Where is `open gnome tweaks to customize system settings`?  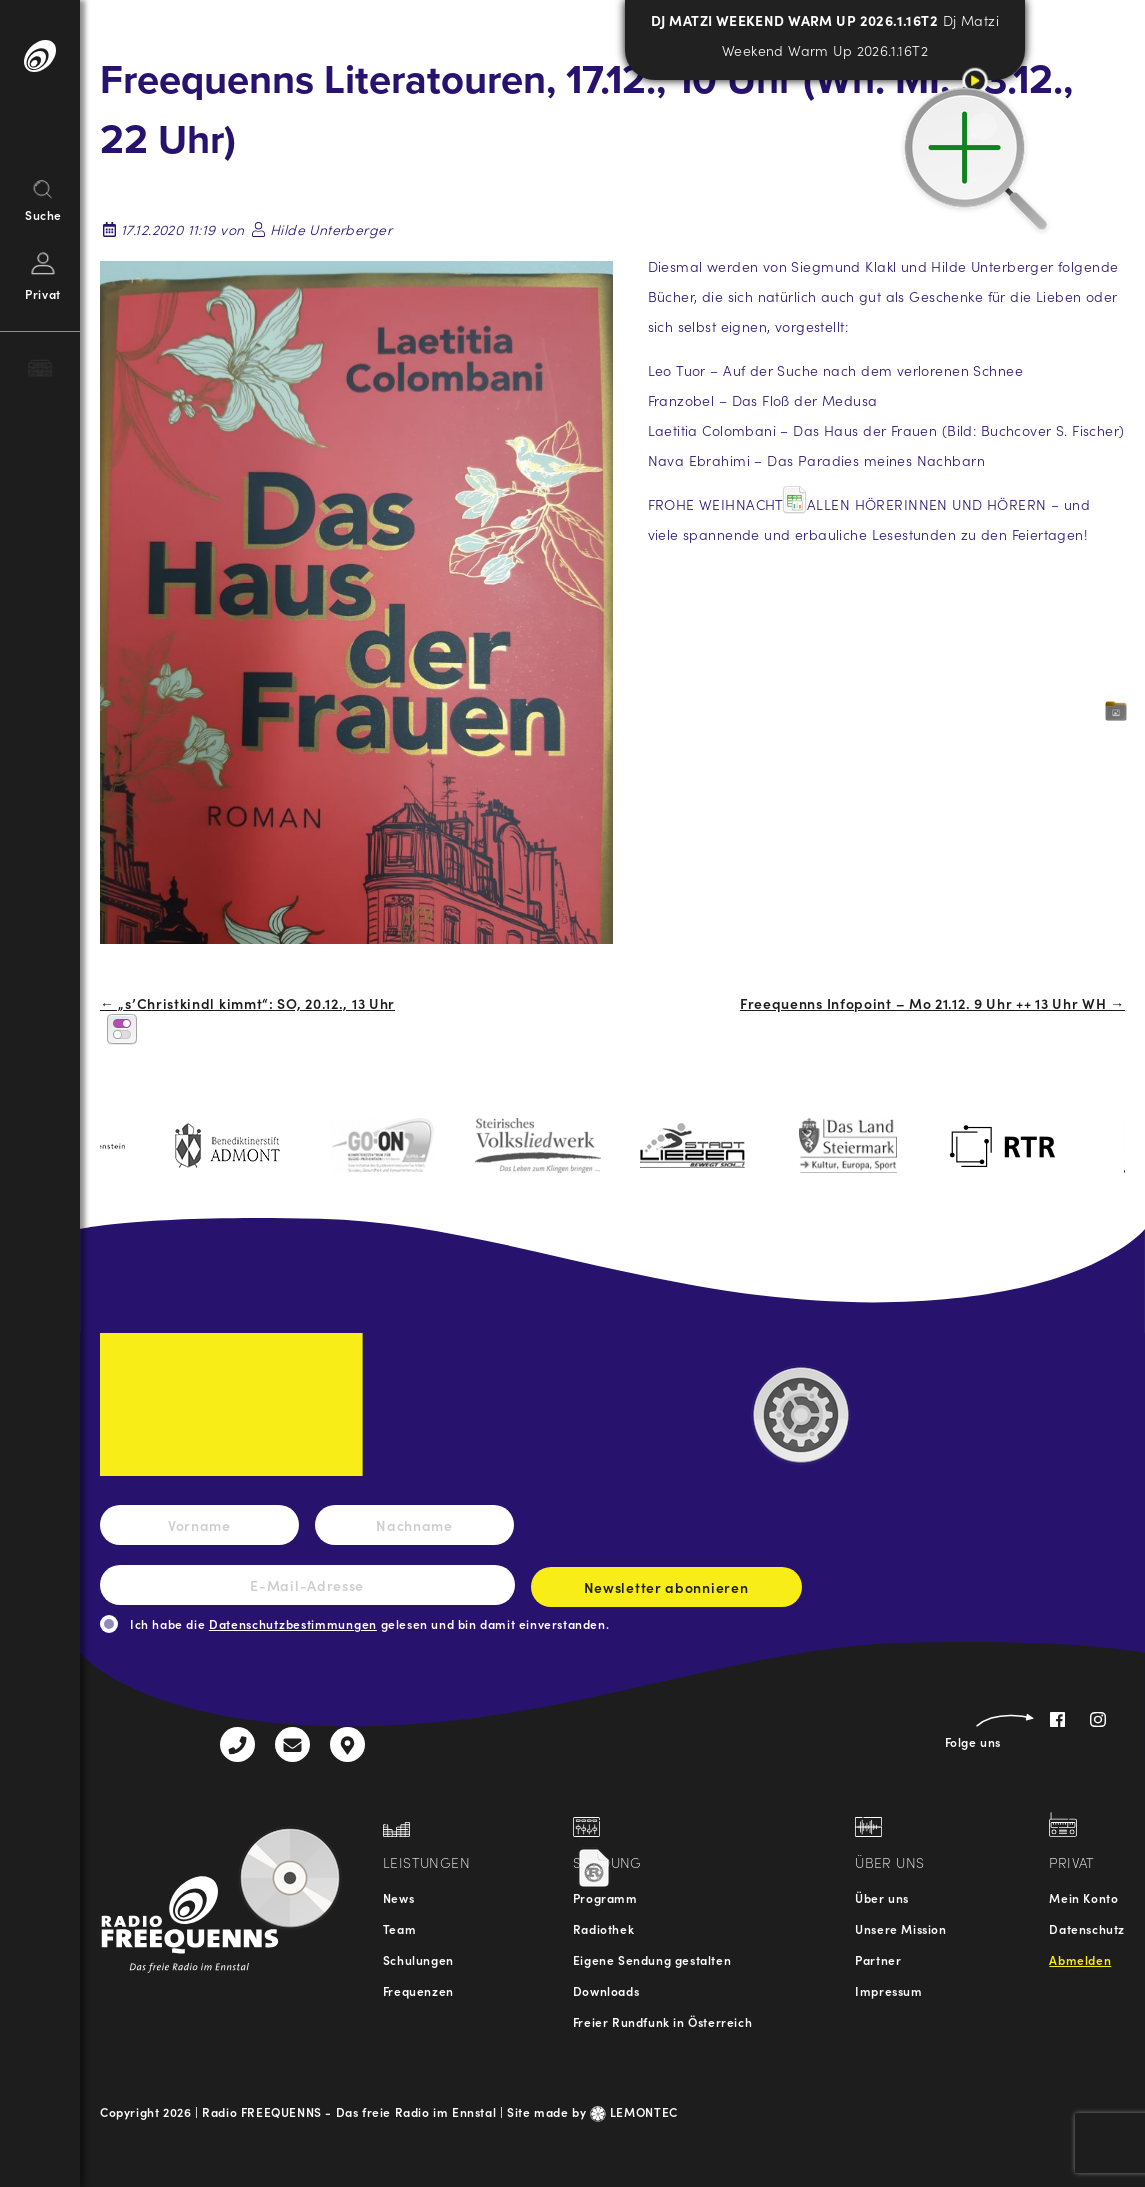 open gnome tweaks to customize system settings is located at coordinates (122, 1029).